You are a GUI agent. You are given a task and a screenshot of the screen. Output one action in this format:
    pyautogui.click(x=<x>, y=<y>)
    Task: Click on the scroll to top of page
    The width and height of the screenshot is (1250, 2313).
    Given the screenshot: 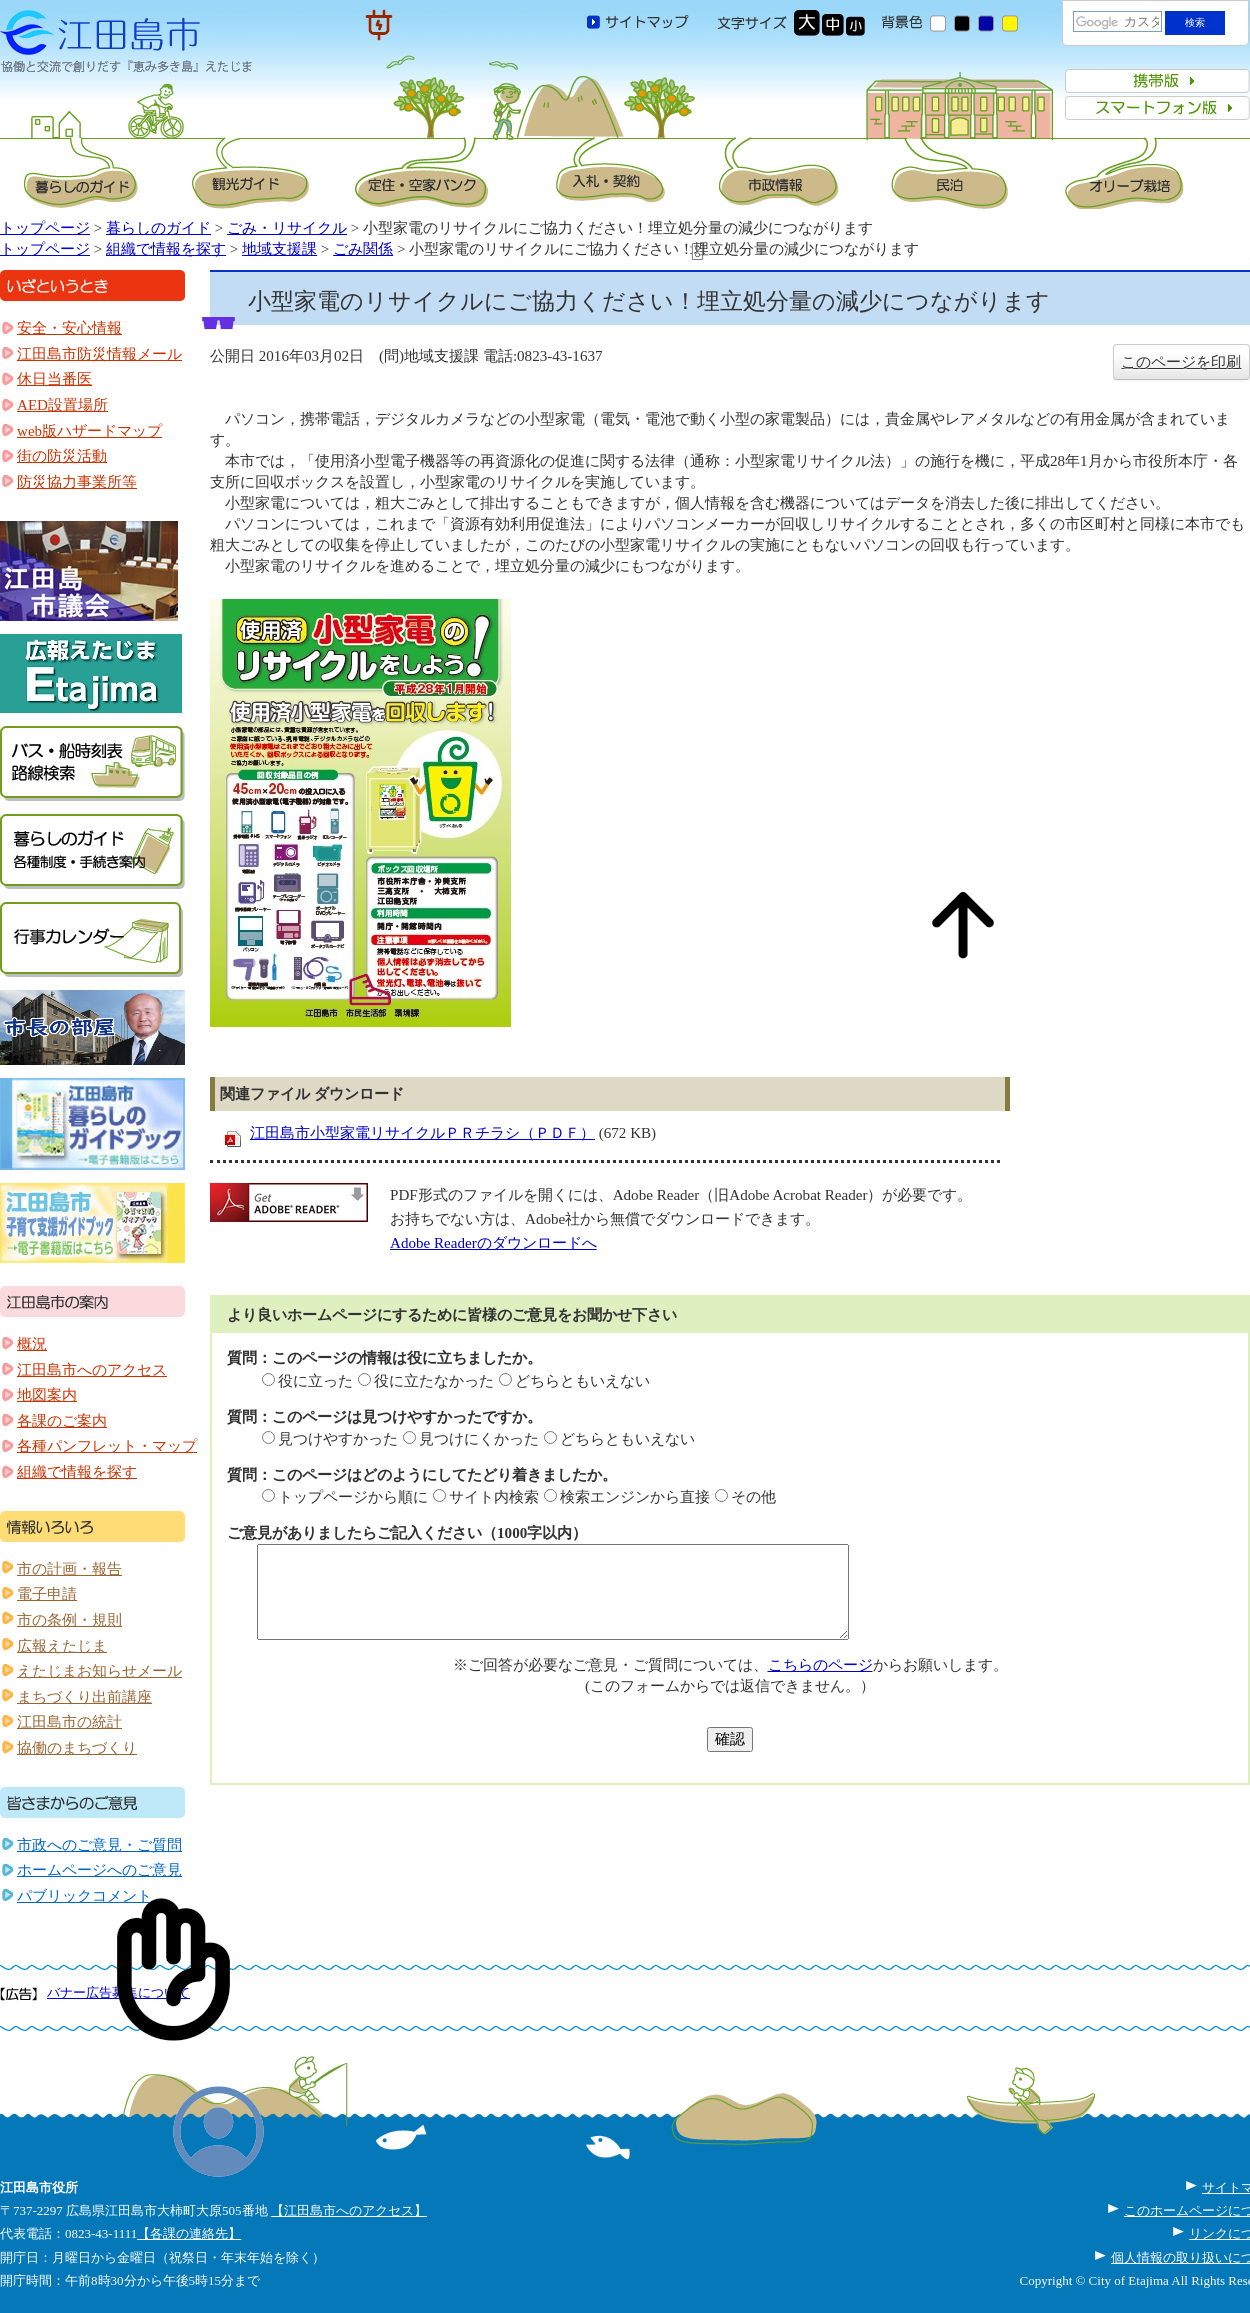 What is the action you would take?
    pyautogui.click(x=961, y=927)
    